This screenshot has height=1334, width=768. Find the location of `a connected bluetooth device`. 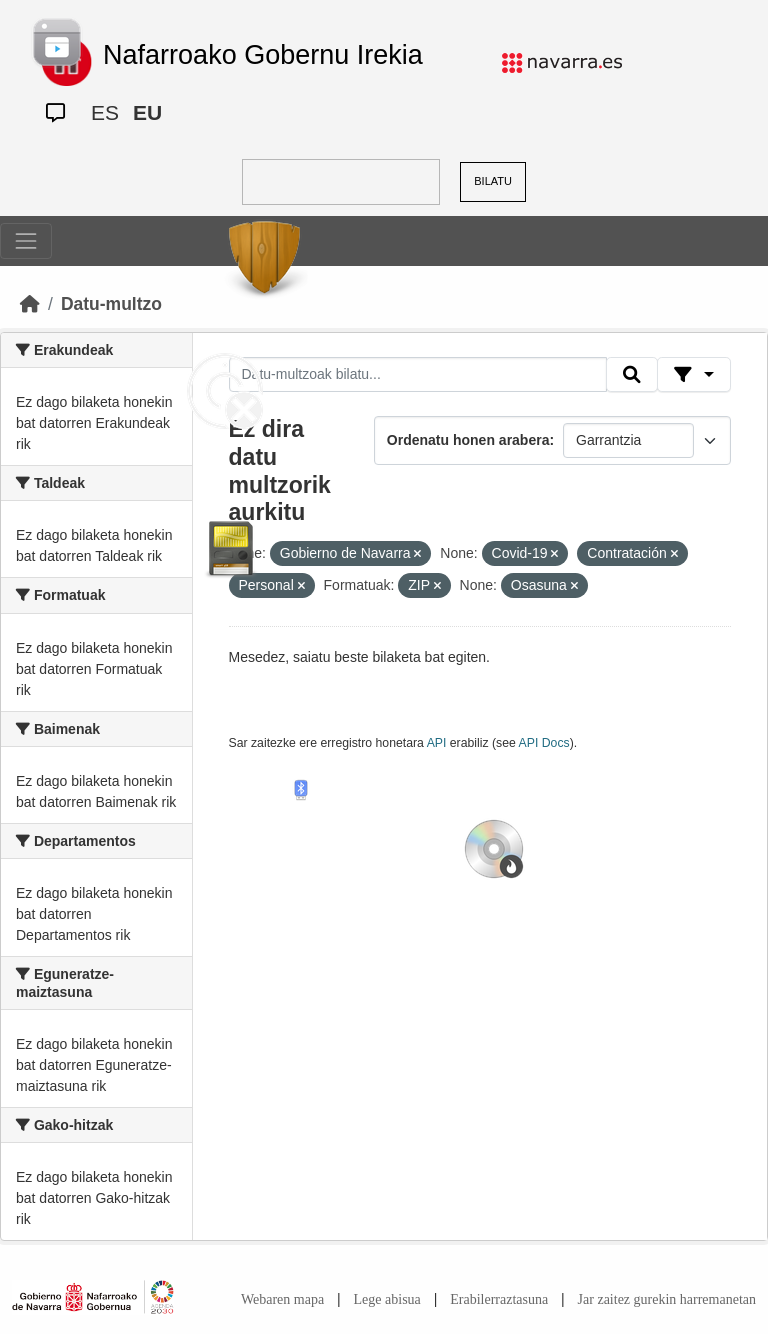

a connected bluetooth device is located at coordinates (301, 790).